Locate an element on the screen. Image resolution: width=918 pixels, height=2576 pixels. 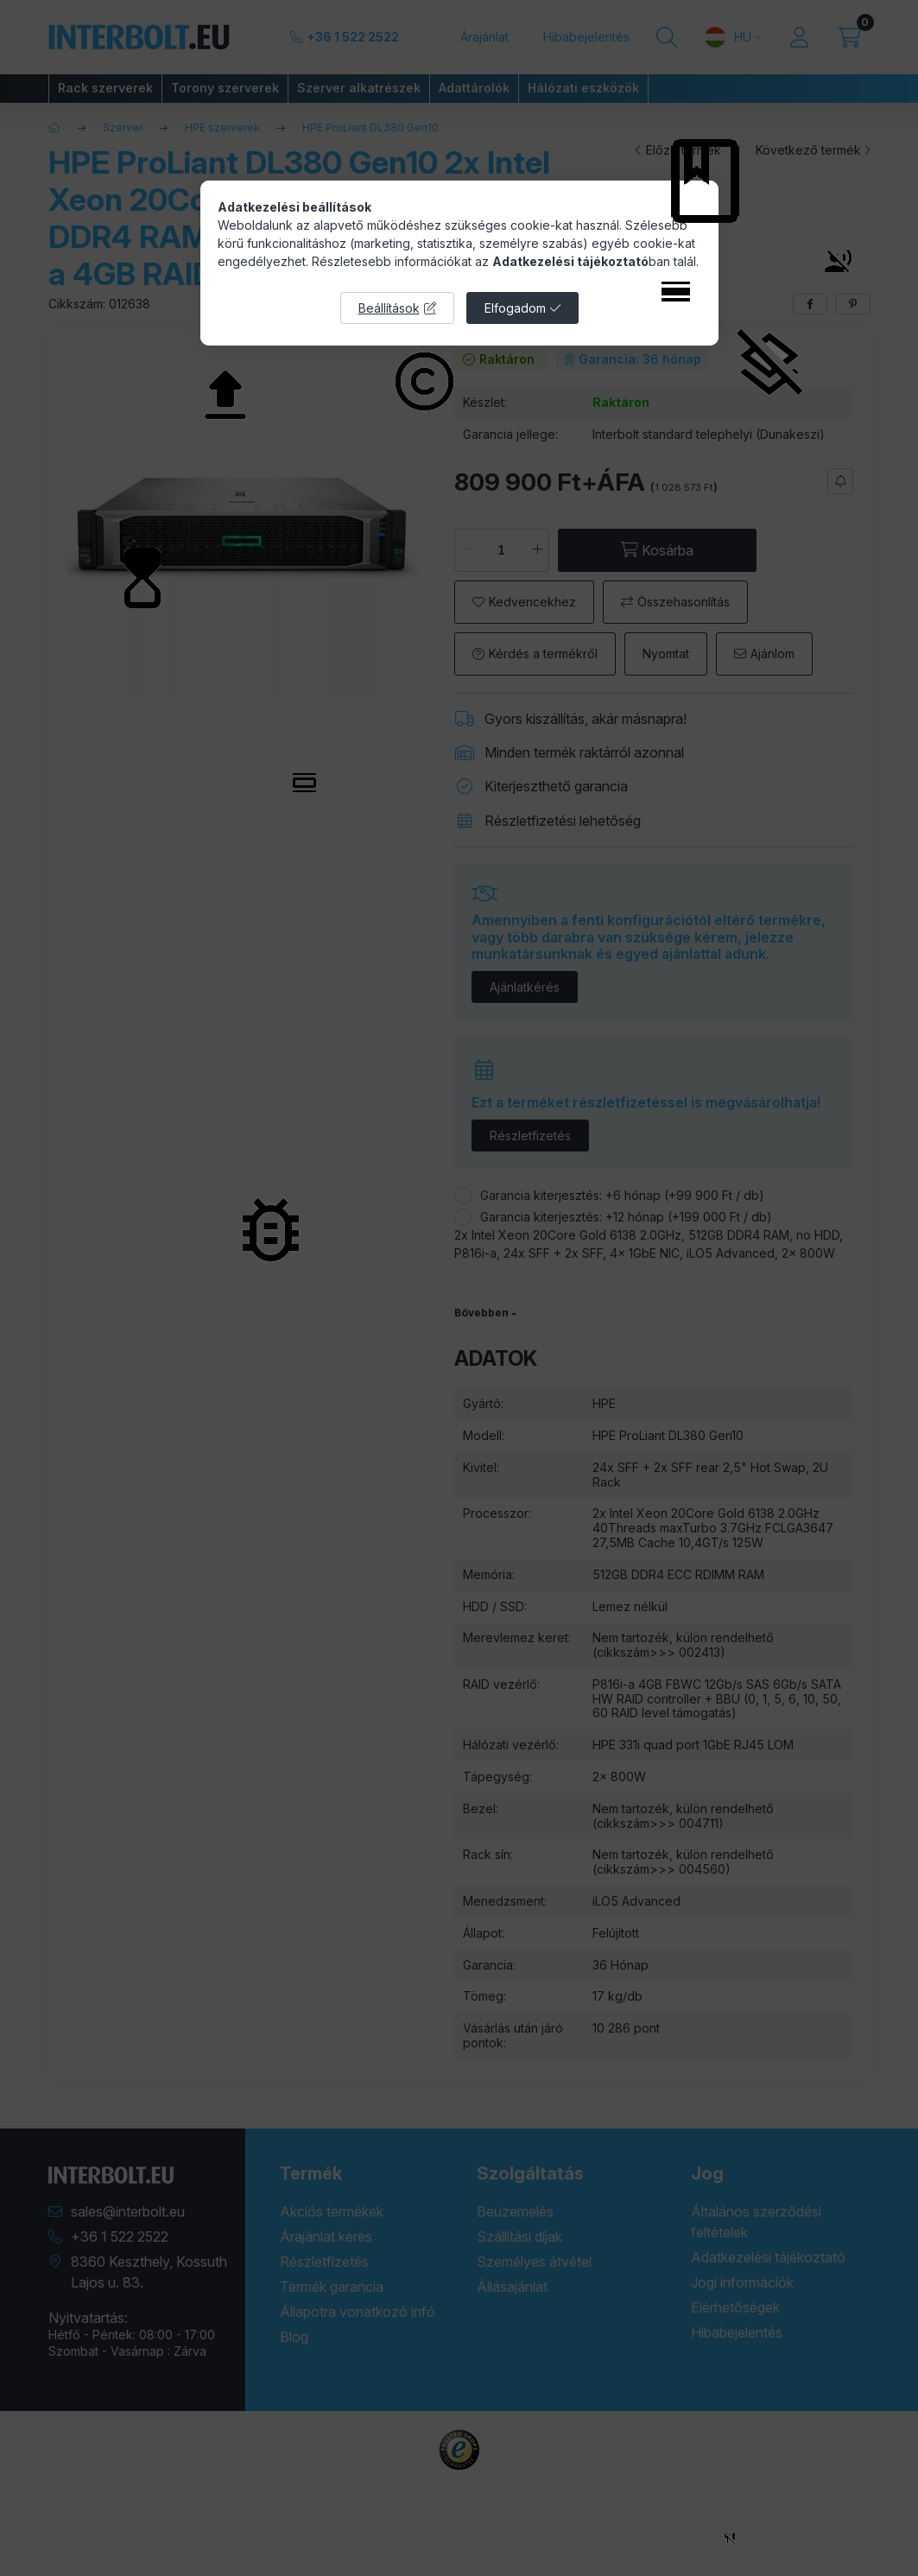
mute voiceover or text-to-speech is located at coordinates (838, 261).